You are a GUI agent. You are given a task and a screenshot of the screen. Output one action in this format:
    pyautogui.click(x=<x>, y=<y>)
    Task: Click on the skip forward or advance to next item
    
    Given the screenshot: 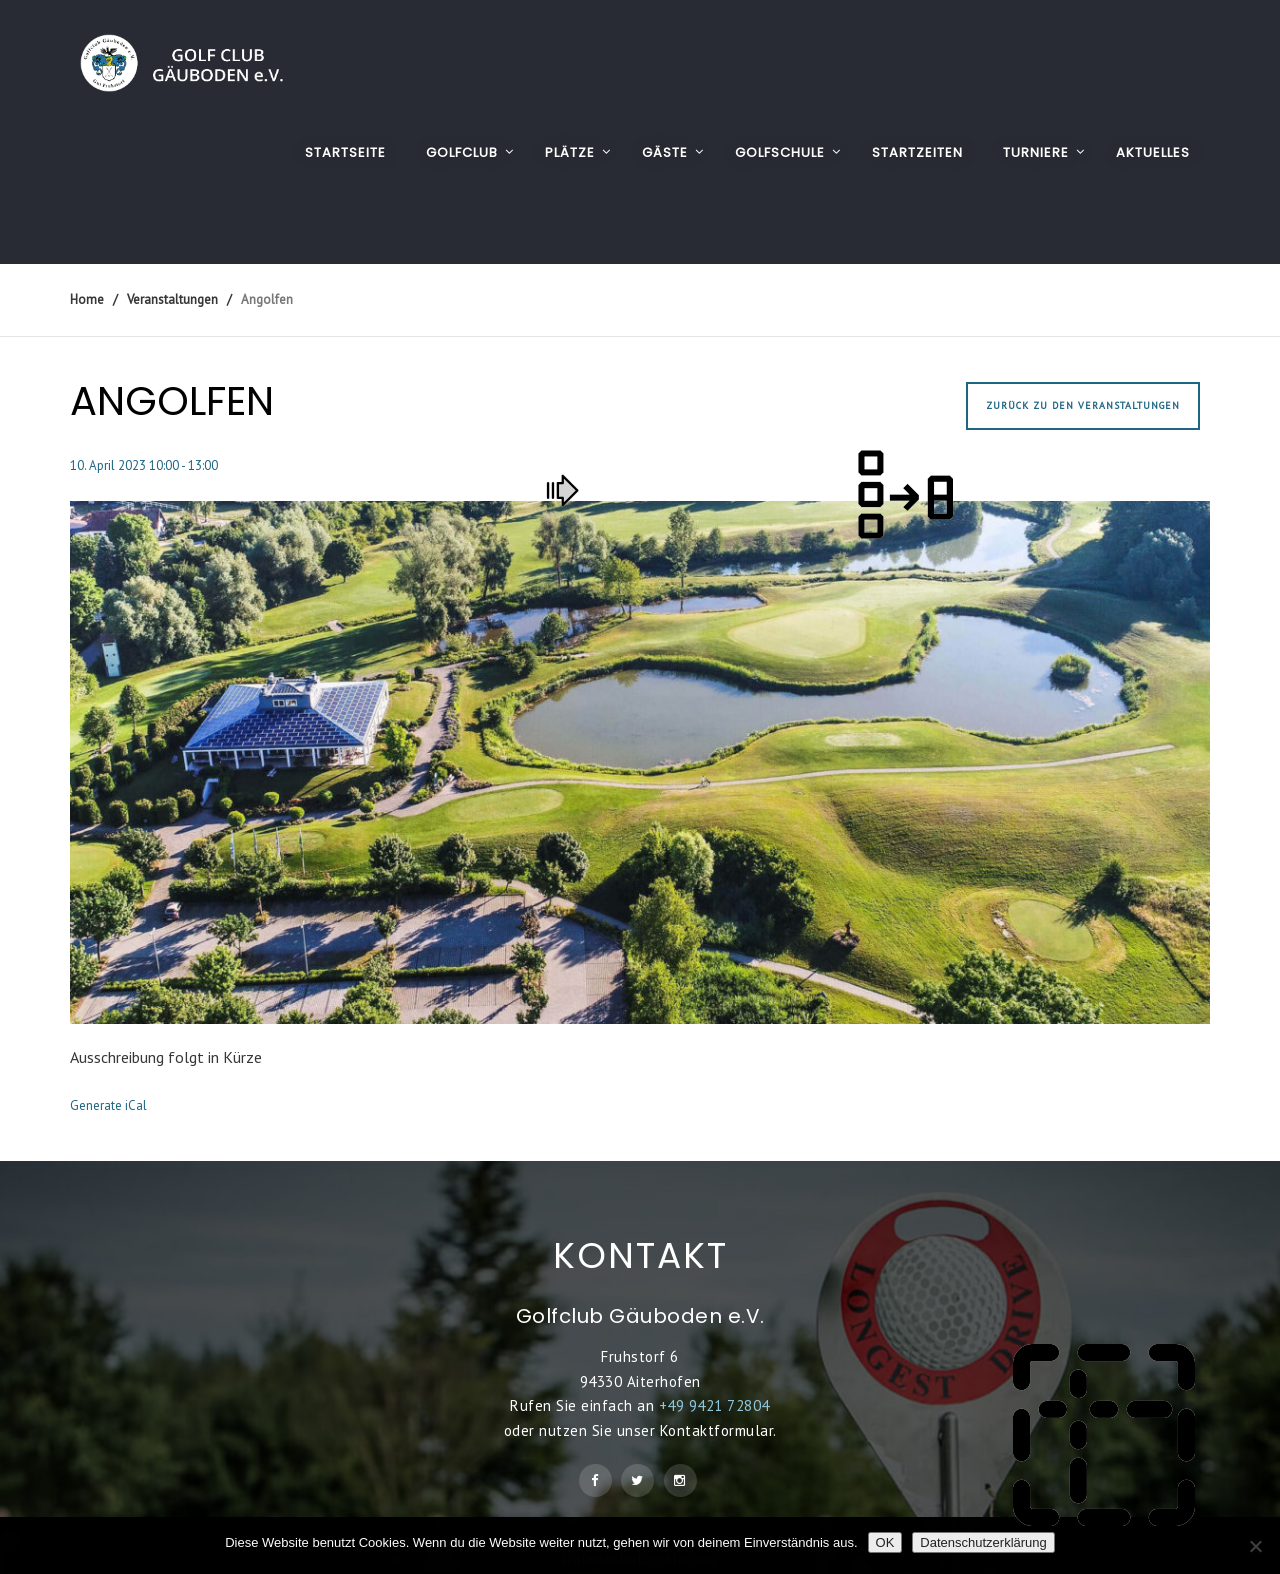 What is the action you would take?
    pyautogui.click(x=561, y=490)
    